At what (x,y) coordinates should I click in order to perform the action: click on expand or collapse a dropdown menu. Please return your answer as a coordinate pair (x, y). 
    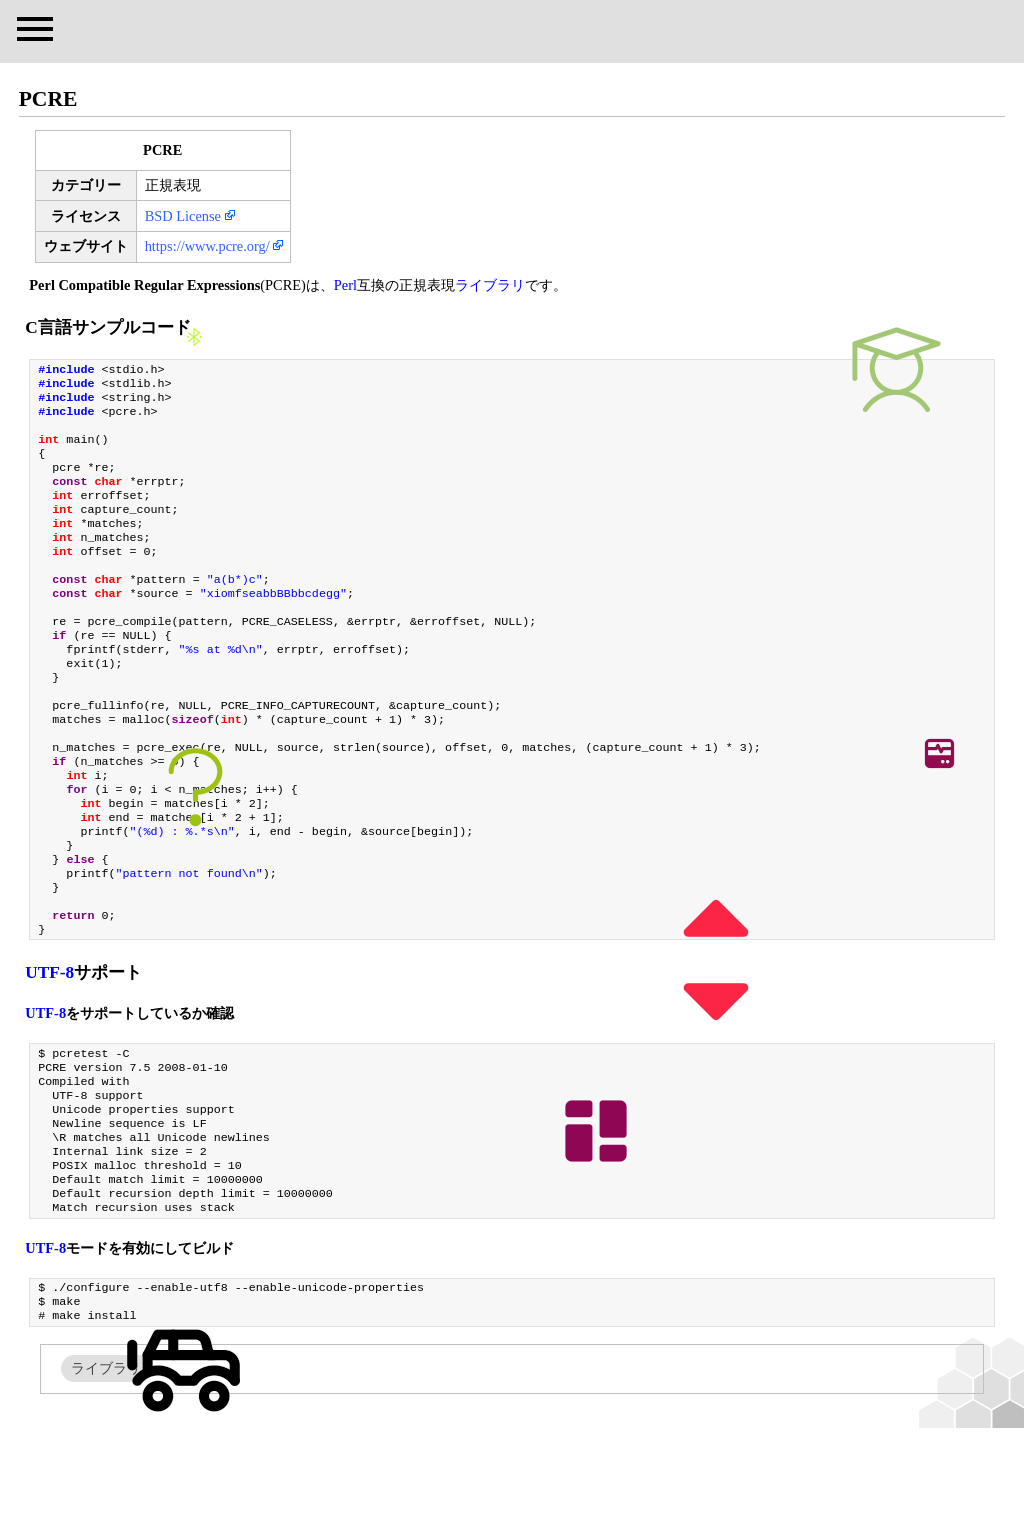
    Looking at the image, I should click on (716, 960).